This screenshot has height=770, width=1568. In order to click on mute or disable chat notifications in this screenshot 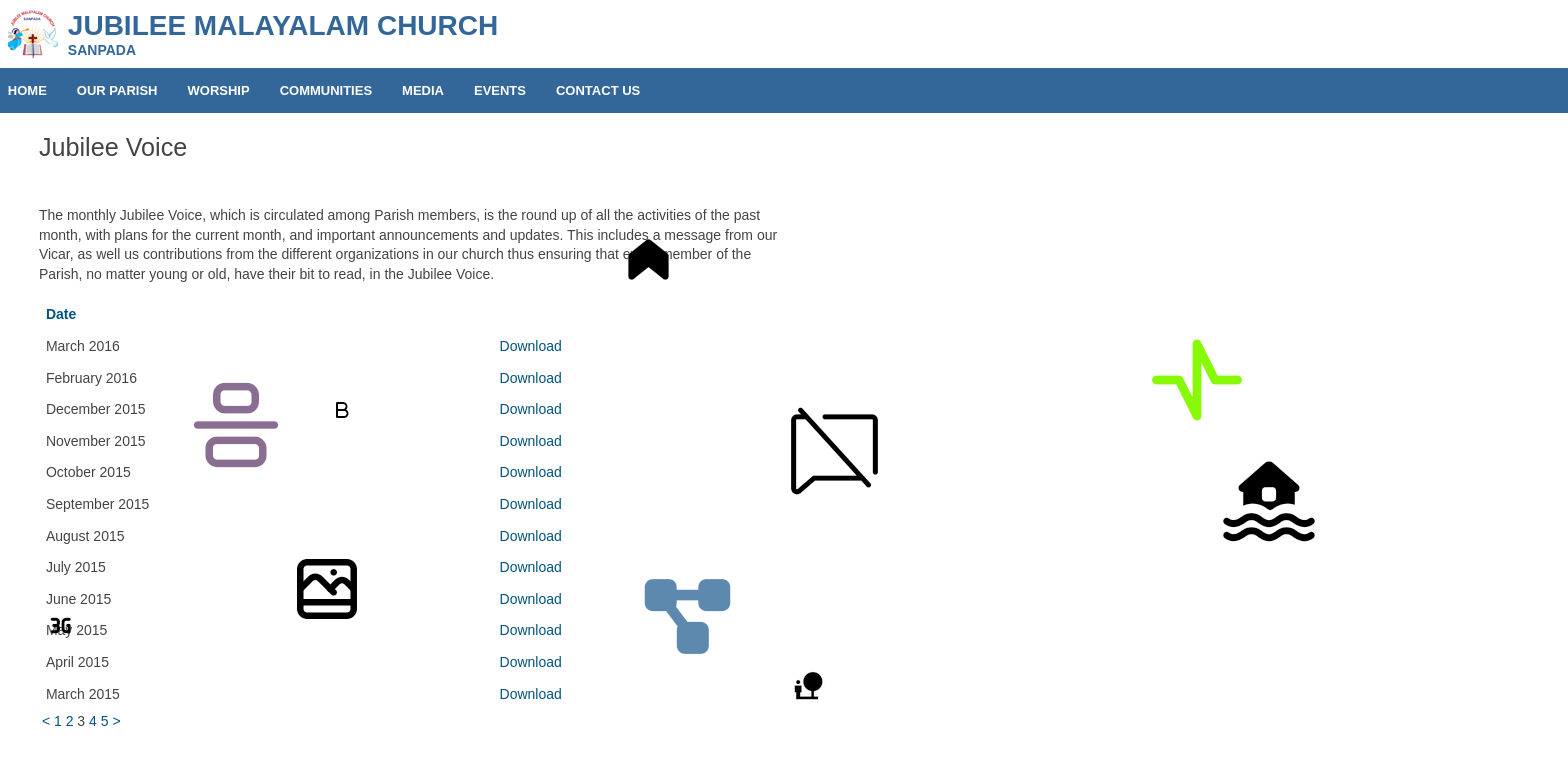, I will do `click(834, 447)`.